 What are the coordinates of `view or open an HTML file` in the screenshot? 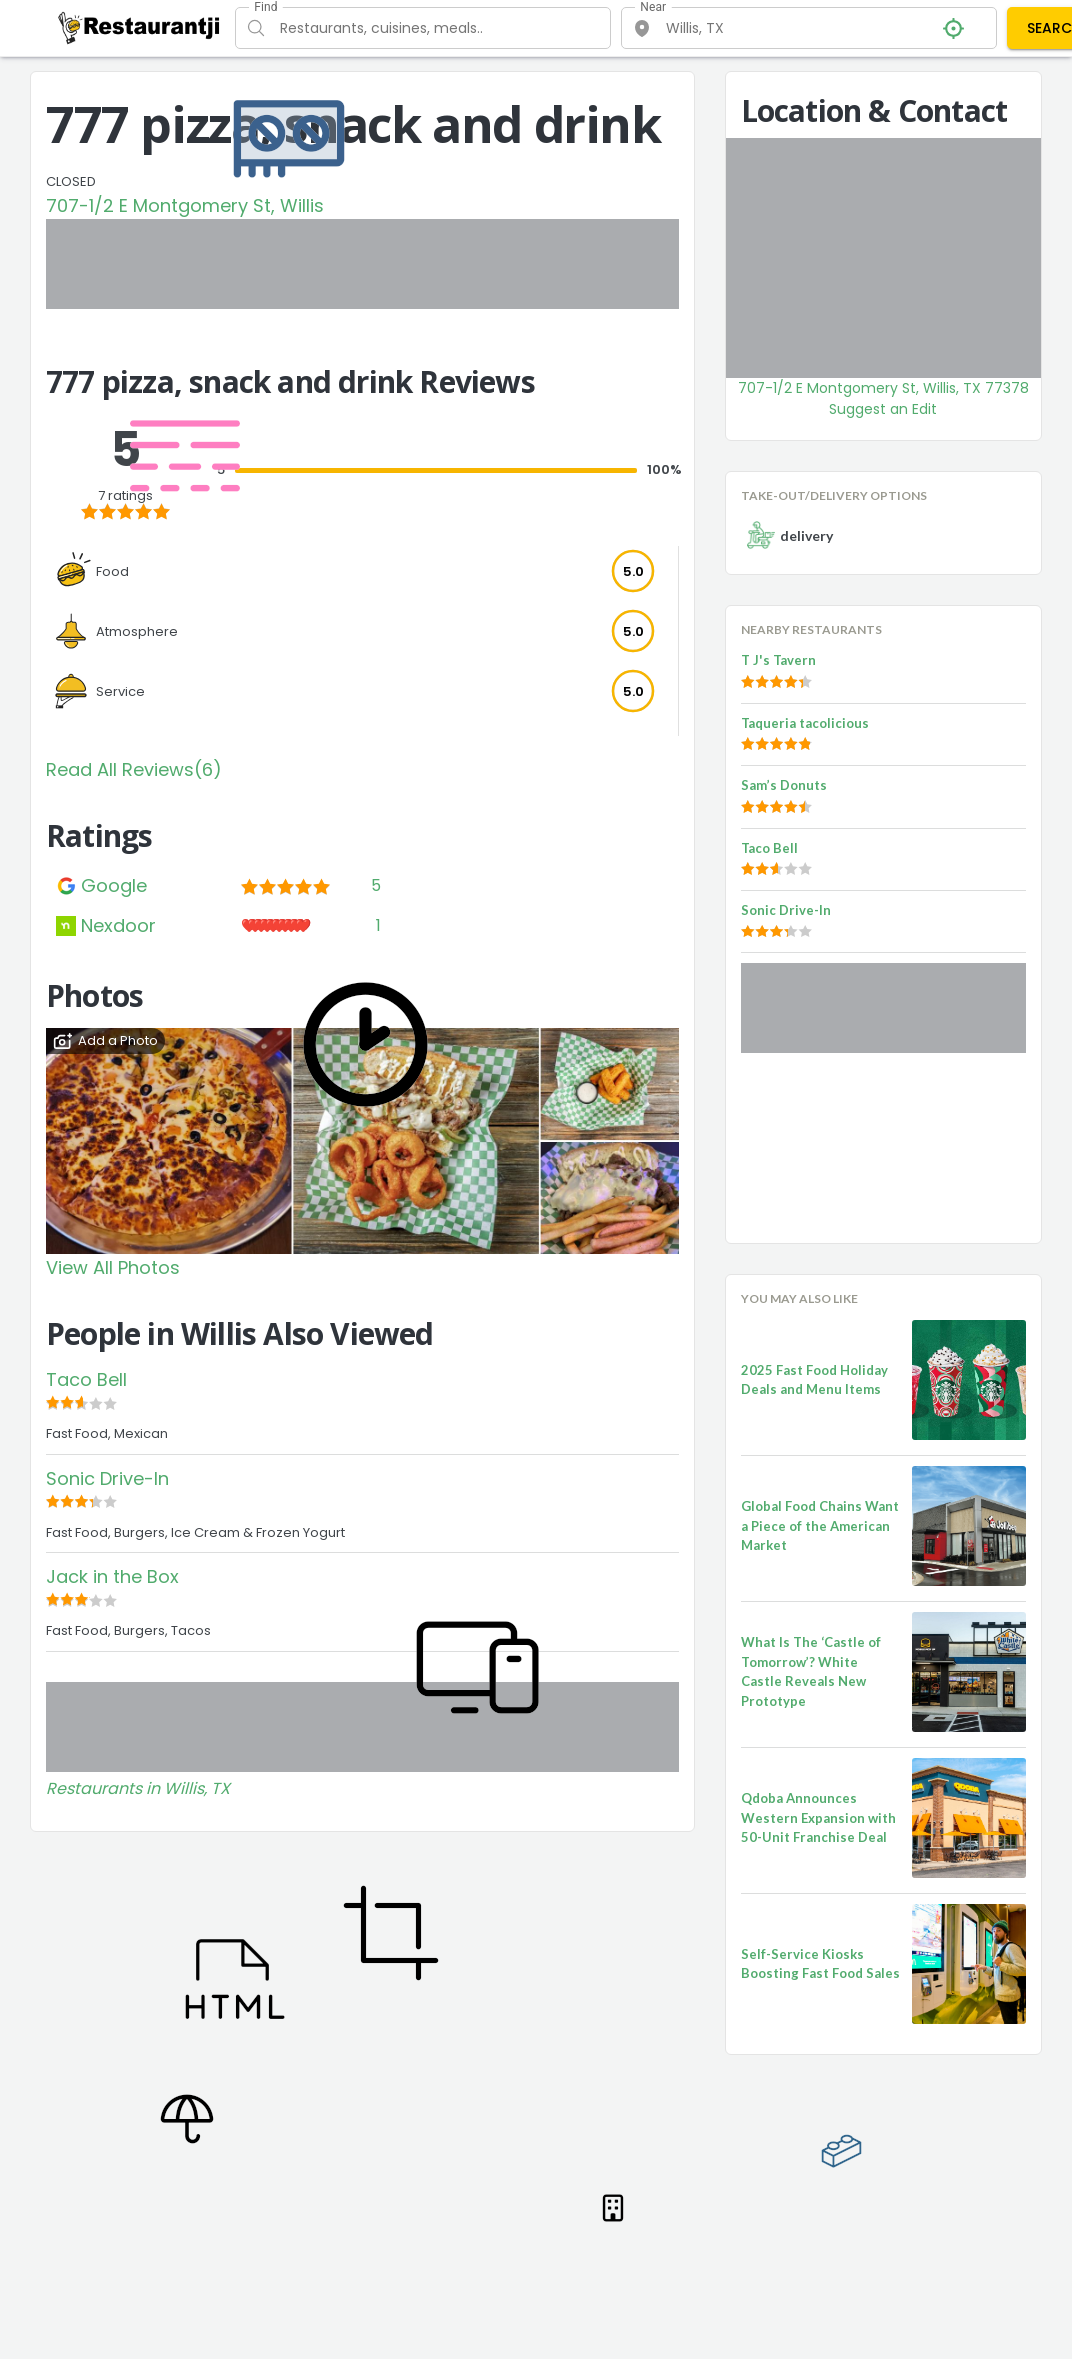 It's located at (232, 1982).